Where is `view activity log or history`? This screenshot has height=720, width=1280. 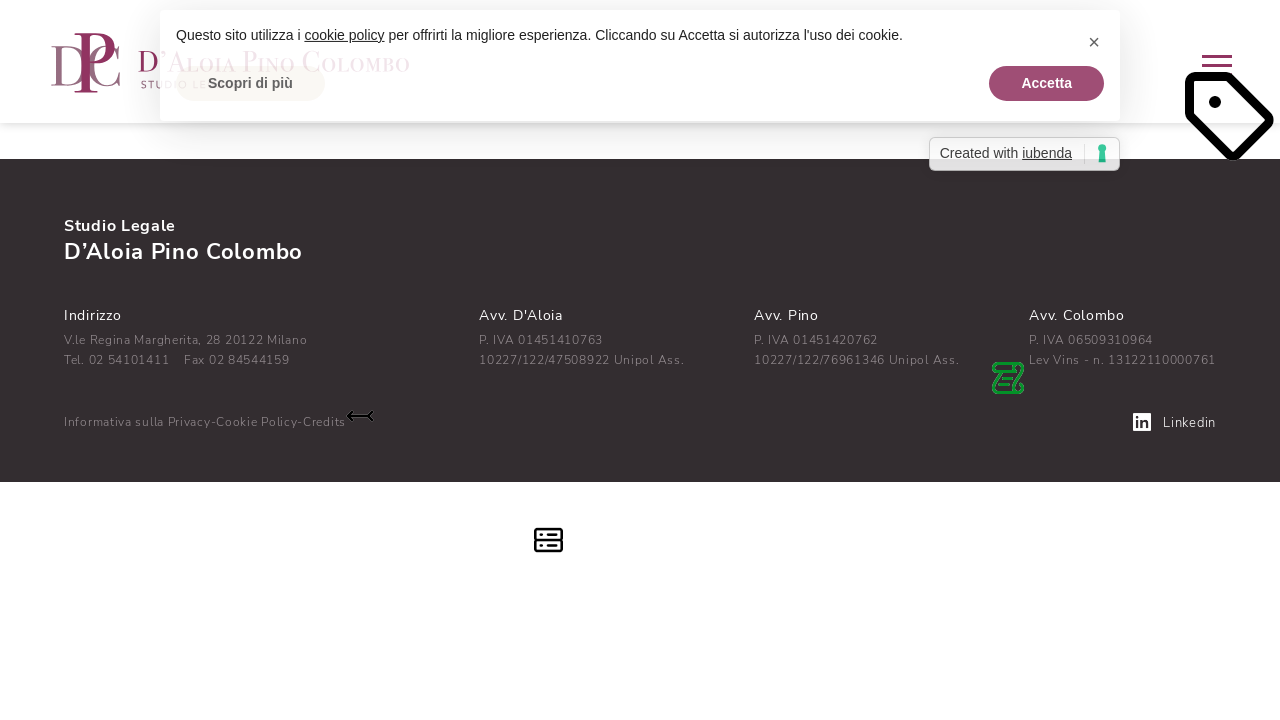
view activity log or history is located at coordinates (1008, 378).